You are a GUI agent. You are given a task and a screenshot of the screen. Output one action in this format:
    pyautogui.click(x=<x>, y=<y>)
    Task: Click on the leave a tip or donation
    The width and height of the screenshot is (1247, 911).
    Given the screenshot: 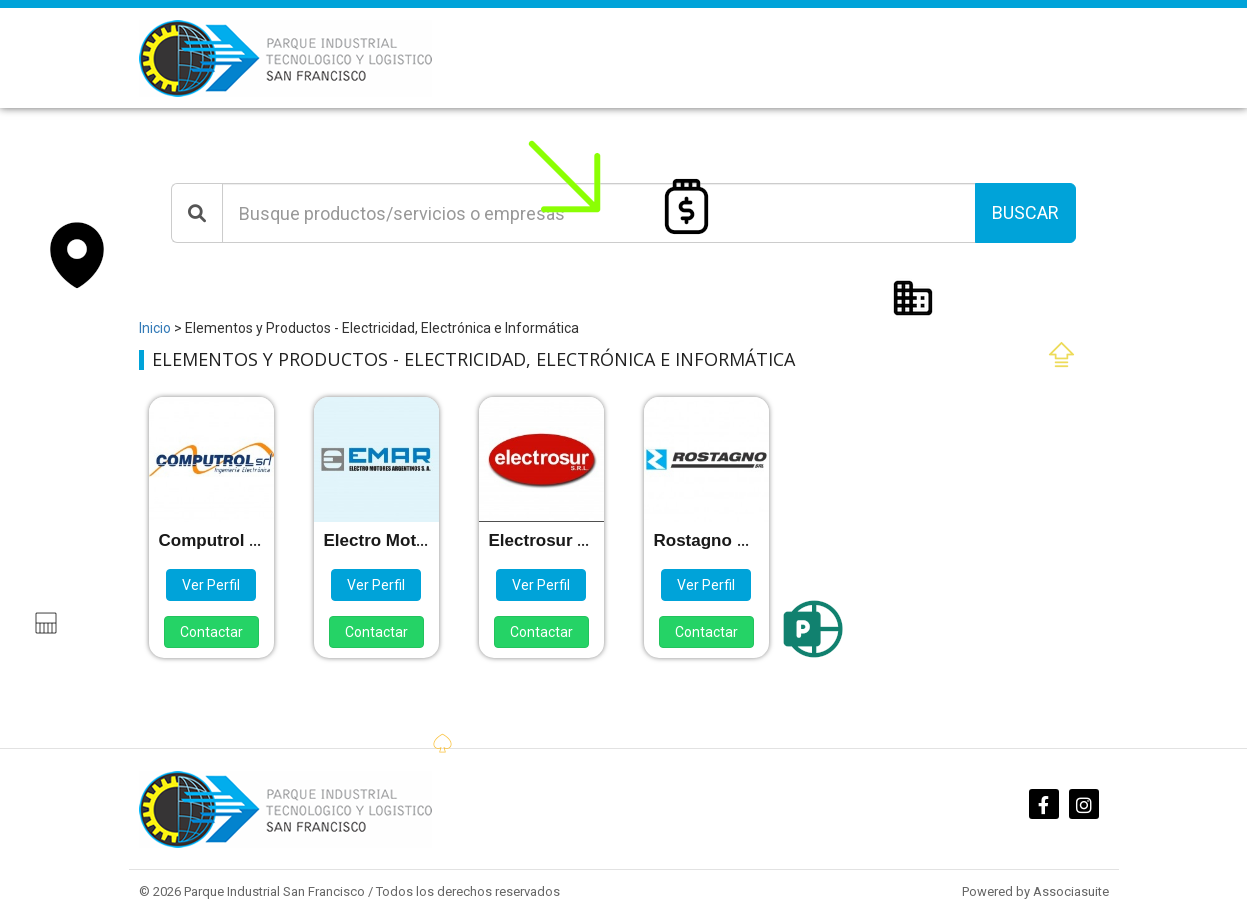 What is the action you would take?
    pyautogui.click(x=686, y=206)
    